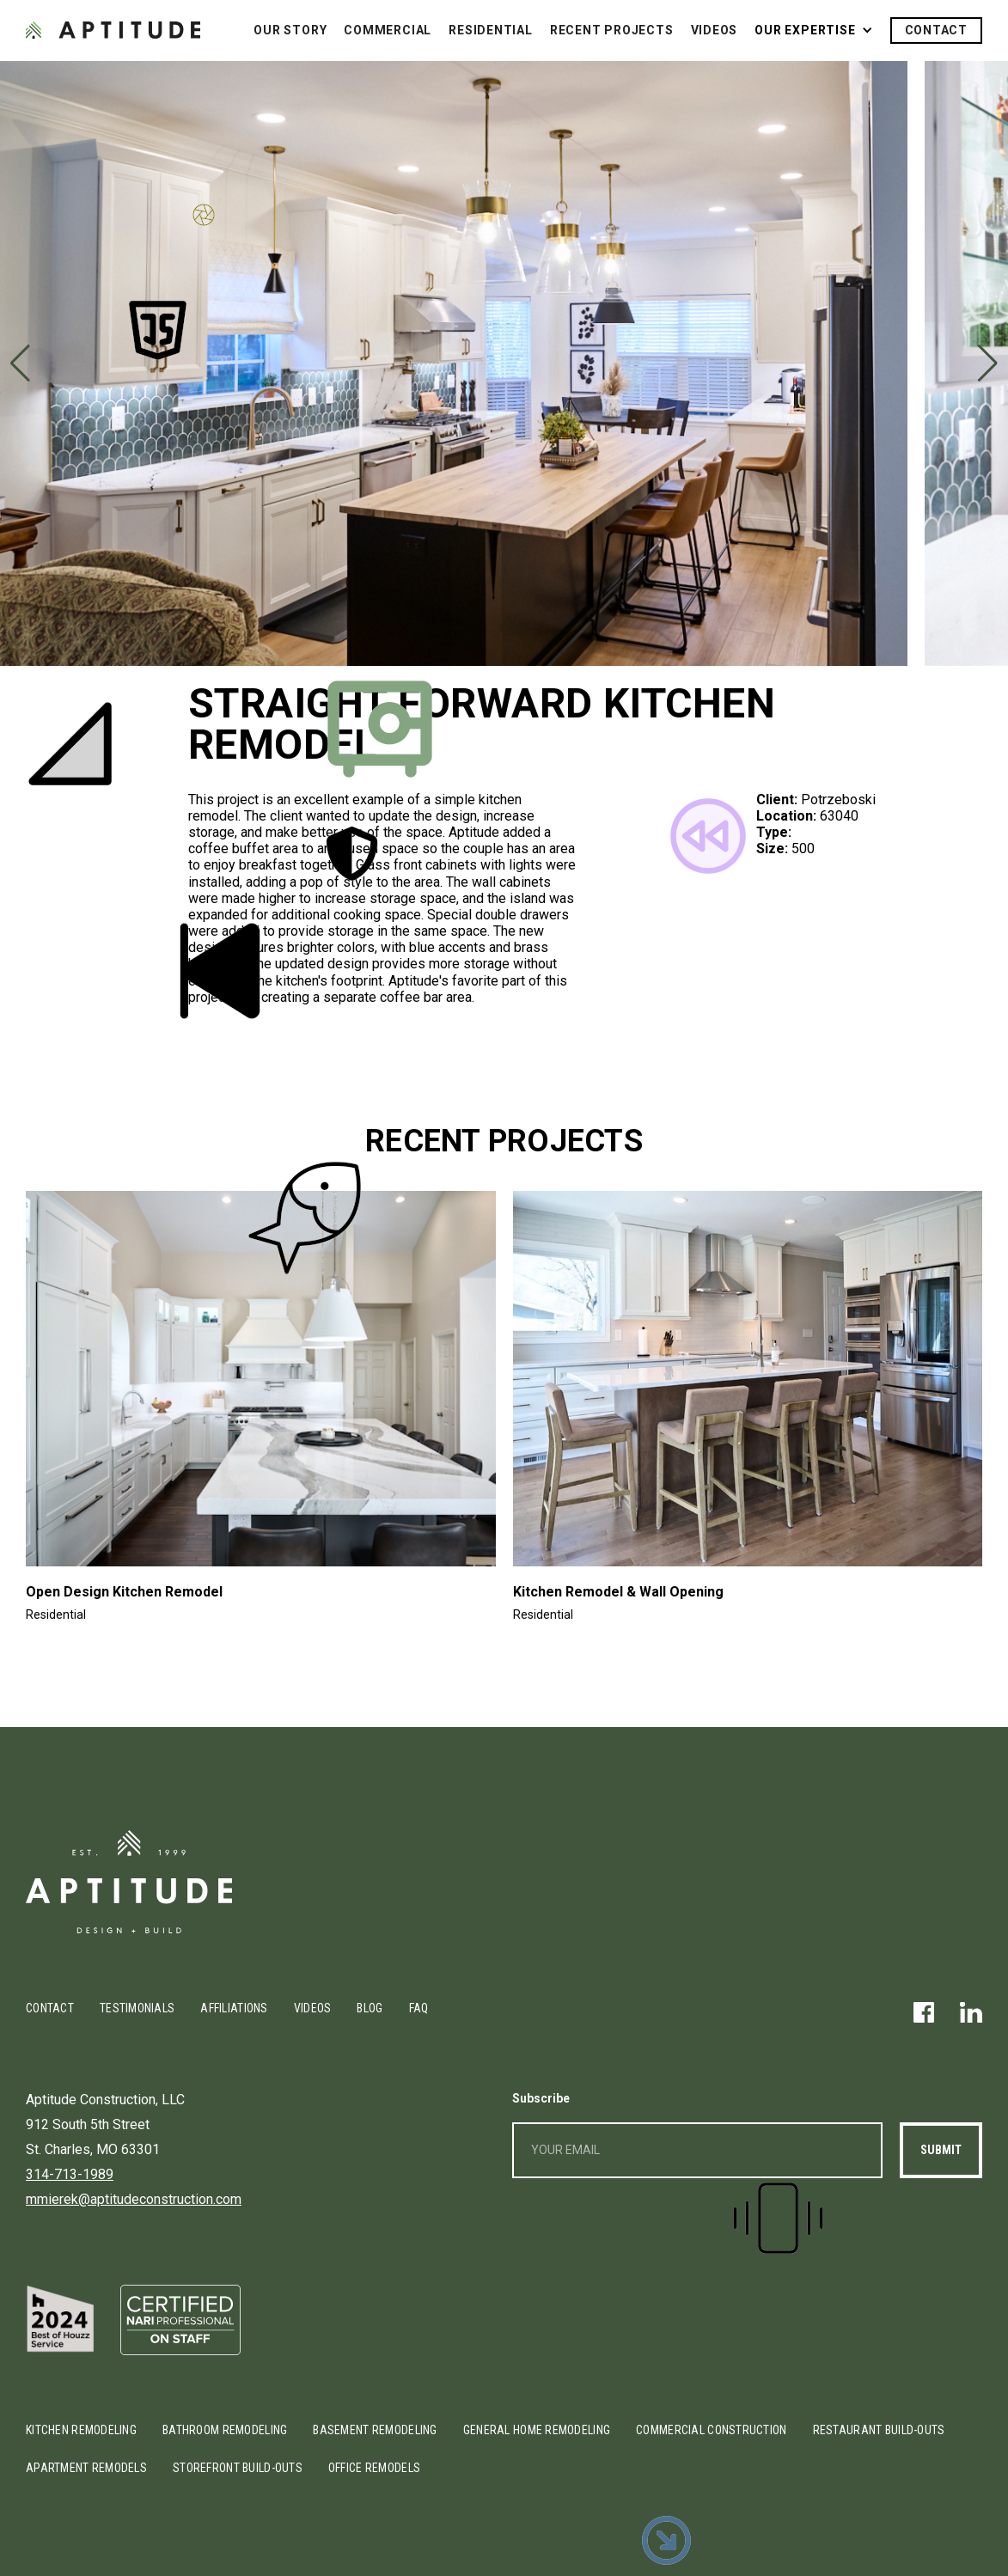  I want to click on adjust notch or display cutout settings, so click(76, 749).